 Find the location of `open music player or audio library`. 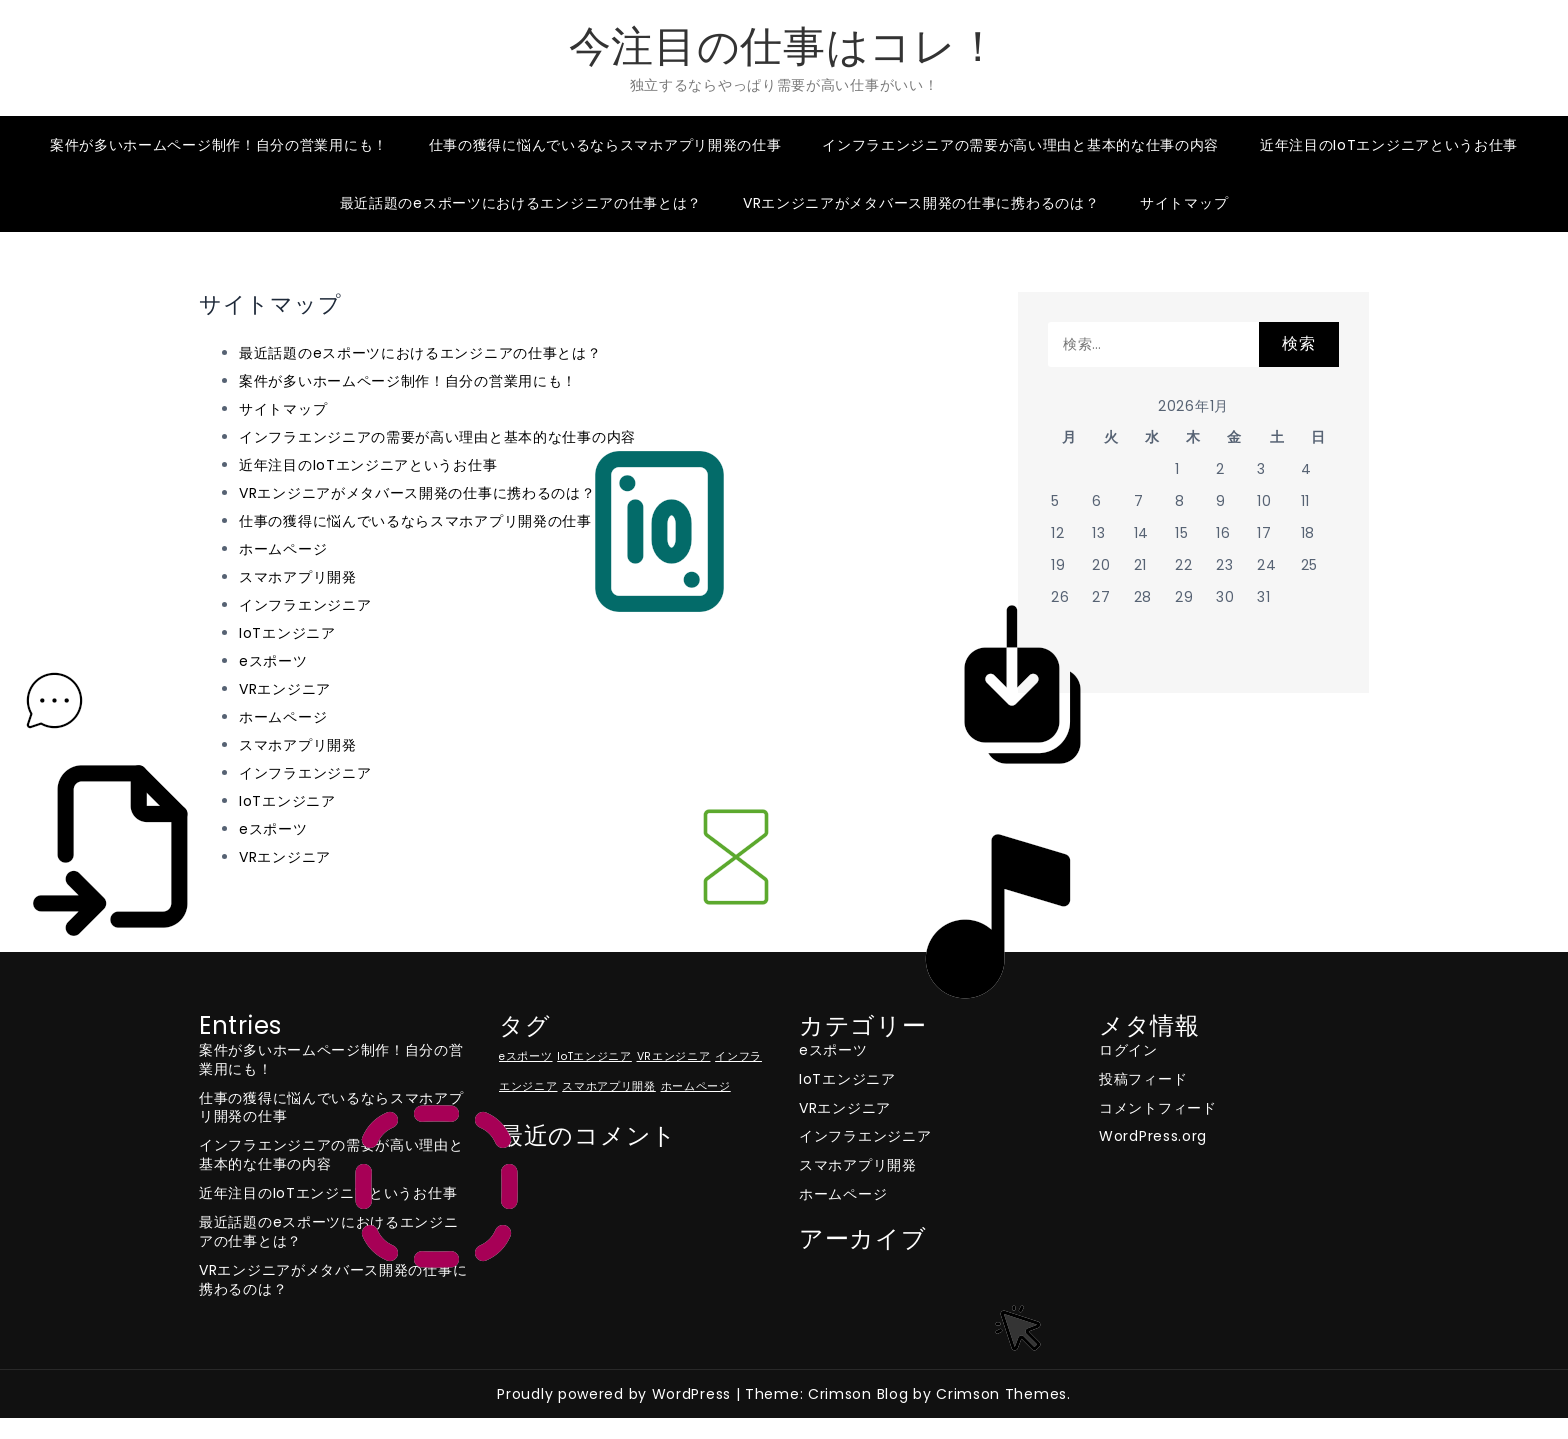

open music player or audio library is located at coordinates (998, 913).